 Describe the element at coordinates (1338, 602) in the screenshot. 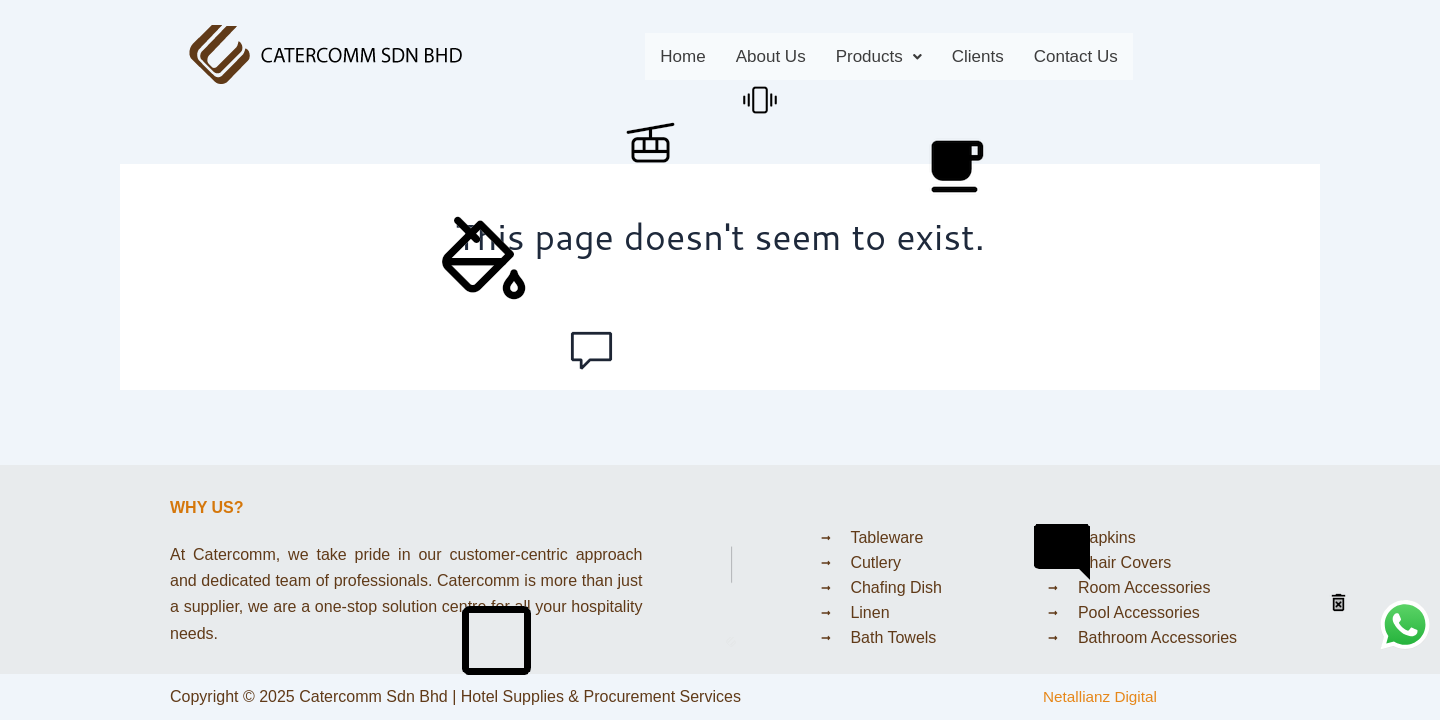

I see `permanently delete an item` at that location.